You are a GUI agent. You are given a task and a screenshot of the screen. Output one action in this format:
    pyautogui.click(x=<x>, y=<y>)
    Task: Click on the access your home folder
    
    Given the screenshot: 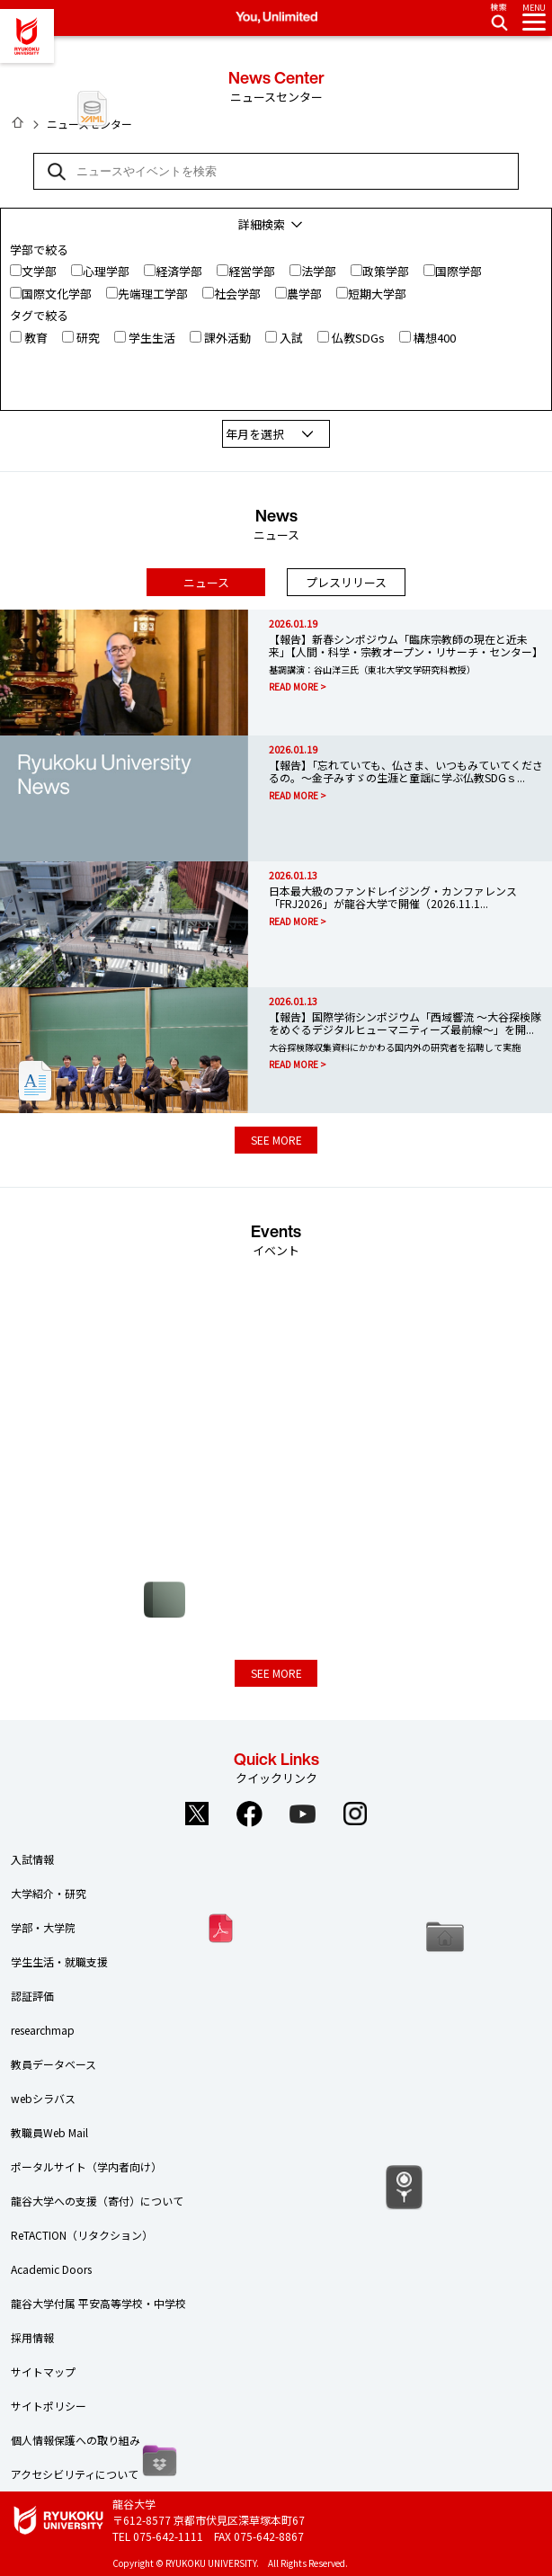 What is the action you would take?
    pyautogui.click(x=445, y=1937)
    